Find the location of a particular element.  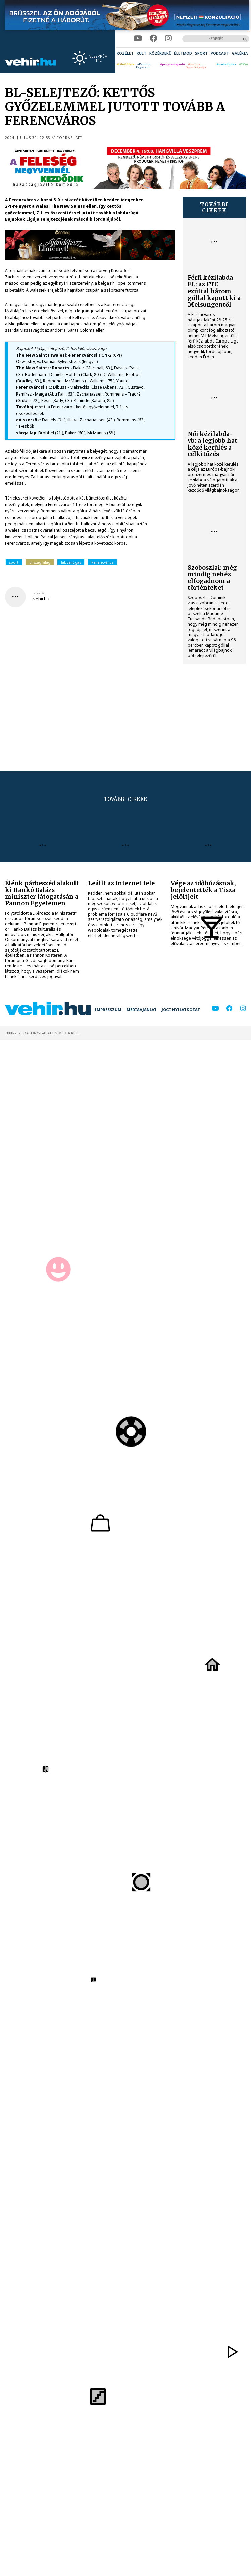

indicates stairs available at this location is located at coordinates (98, 2397).